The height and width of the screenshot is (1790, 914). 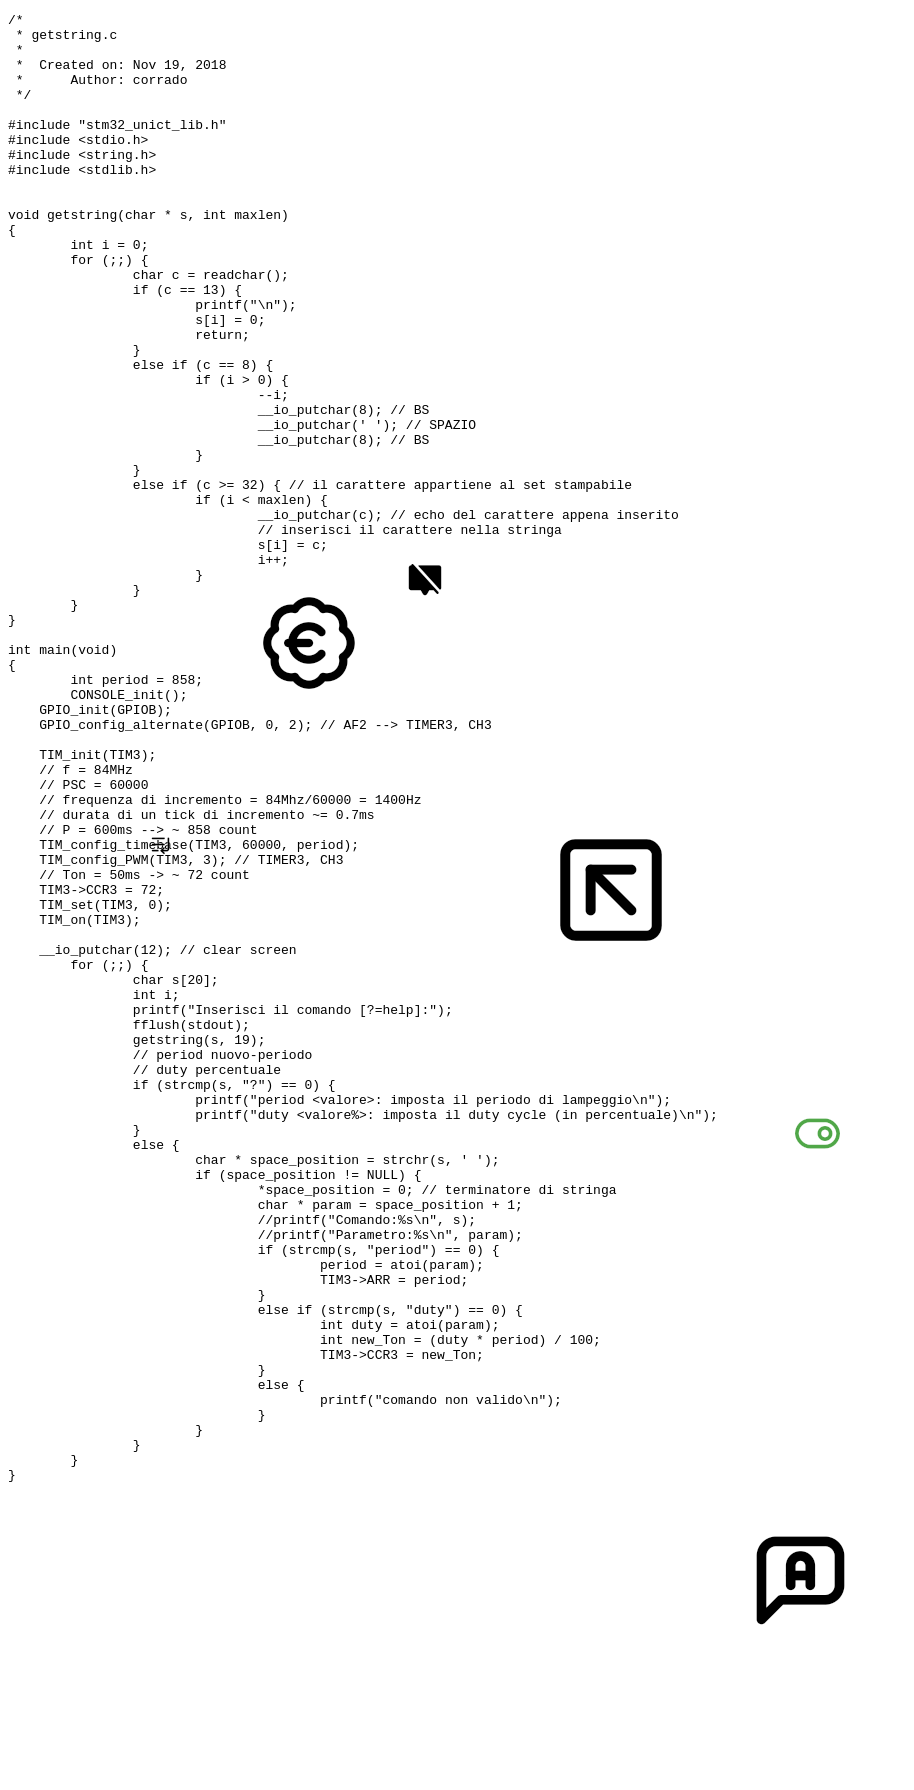 I want to click on navigate back to previous screen, so click(x=611, y=890).